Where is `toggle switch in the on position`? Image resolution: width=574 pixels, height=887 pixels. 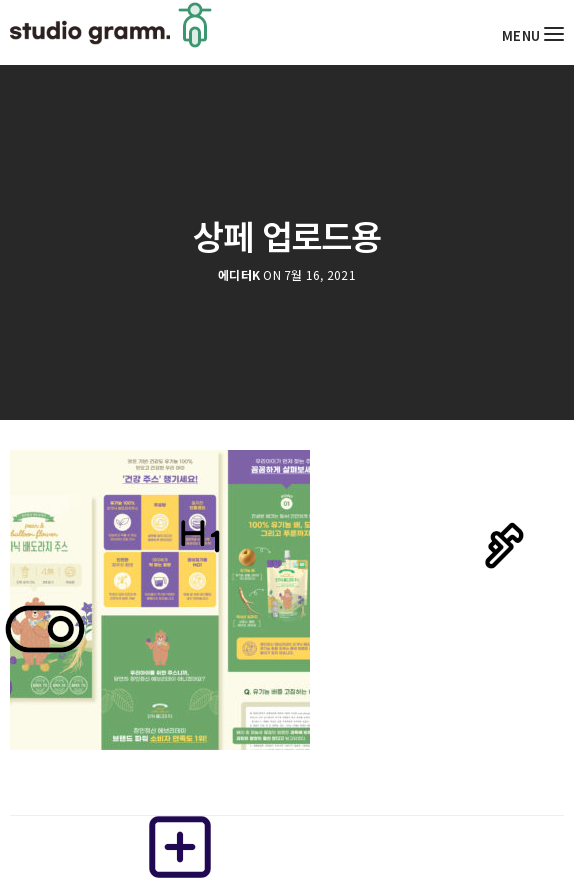
toggle switch in the on position is located at coordinates (45, 629).